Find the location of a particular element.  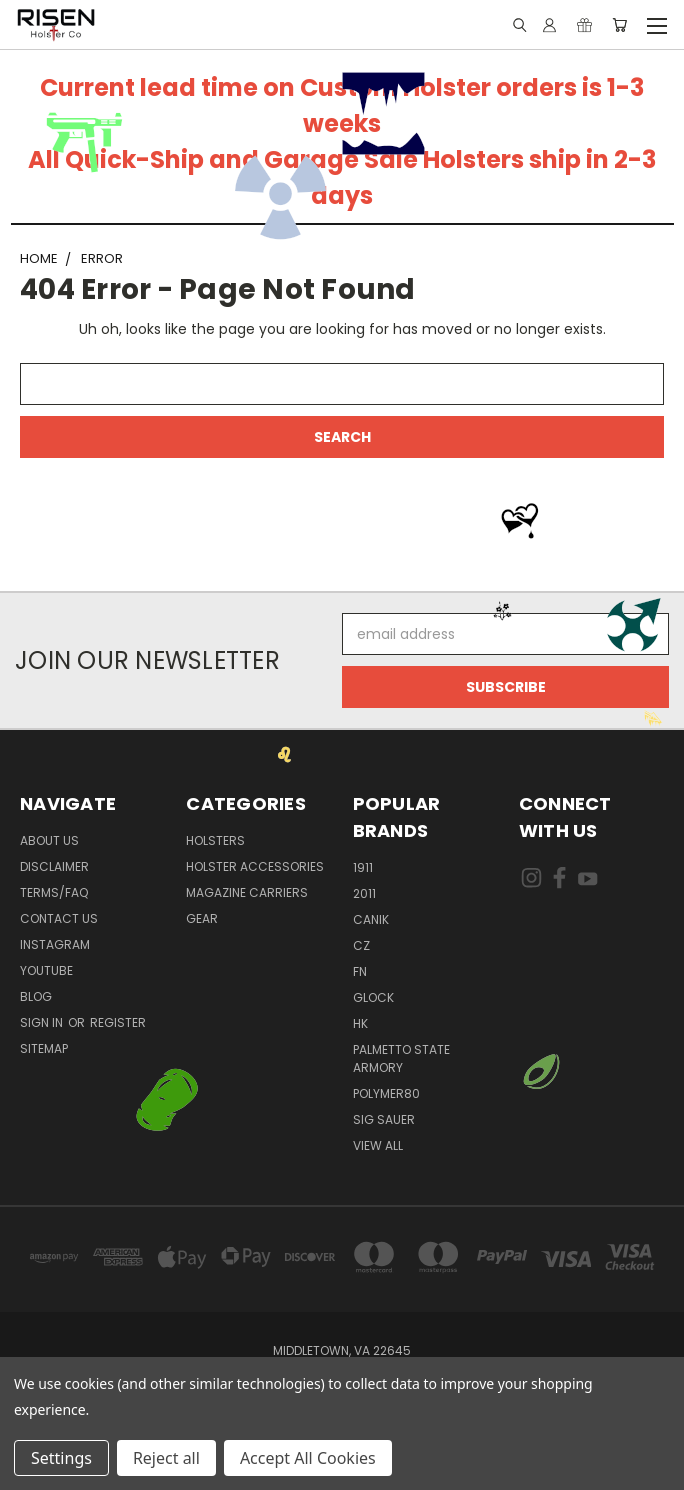

represents the leo zodiac sign is located at coordinates (284, 754).